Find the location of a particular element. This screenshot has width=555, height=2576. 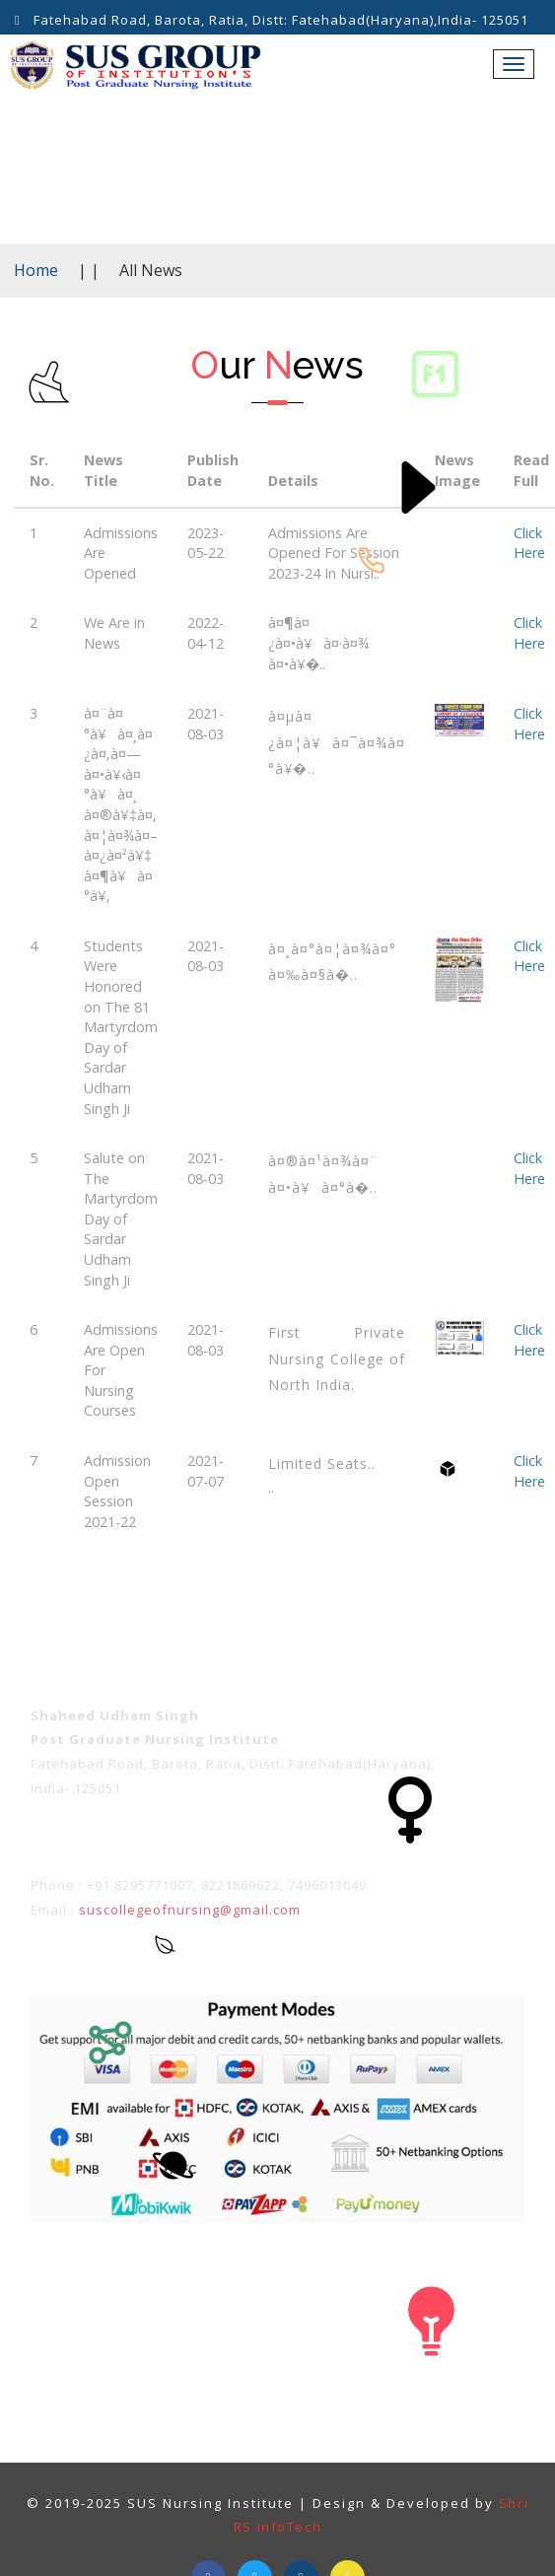

play media or start playback is located at coordinates (418, 487).